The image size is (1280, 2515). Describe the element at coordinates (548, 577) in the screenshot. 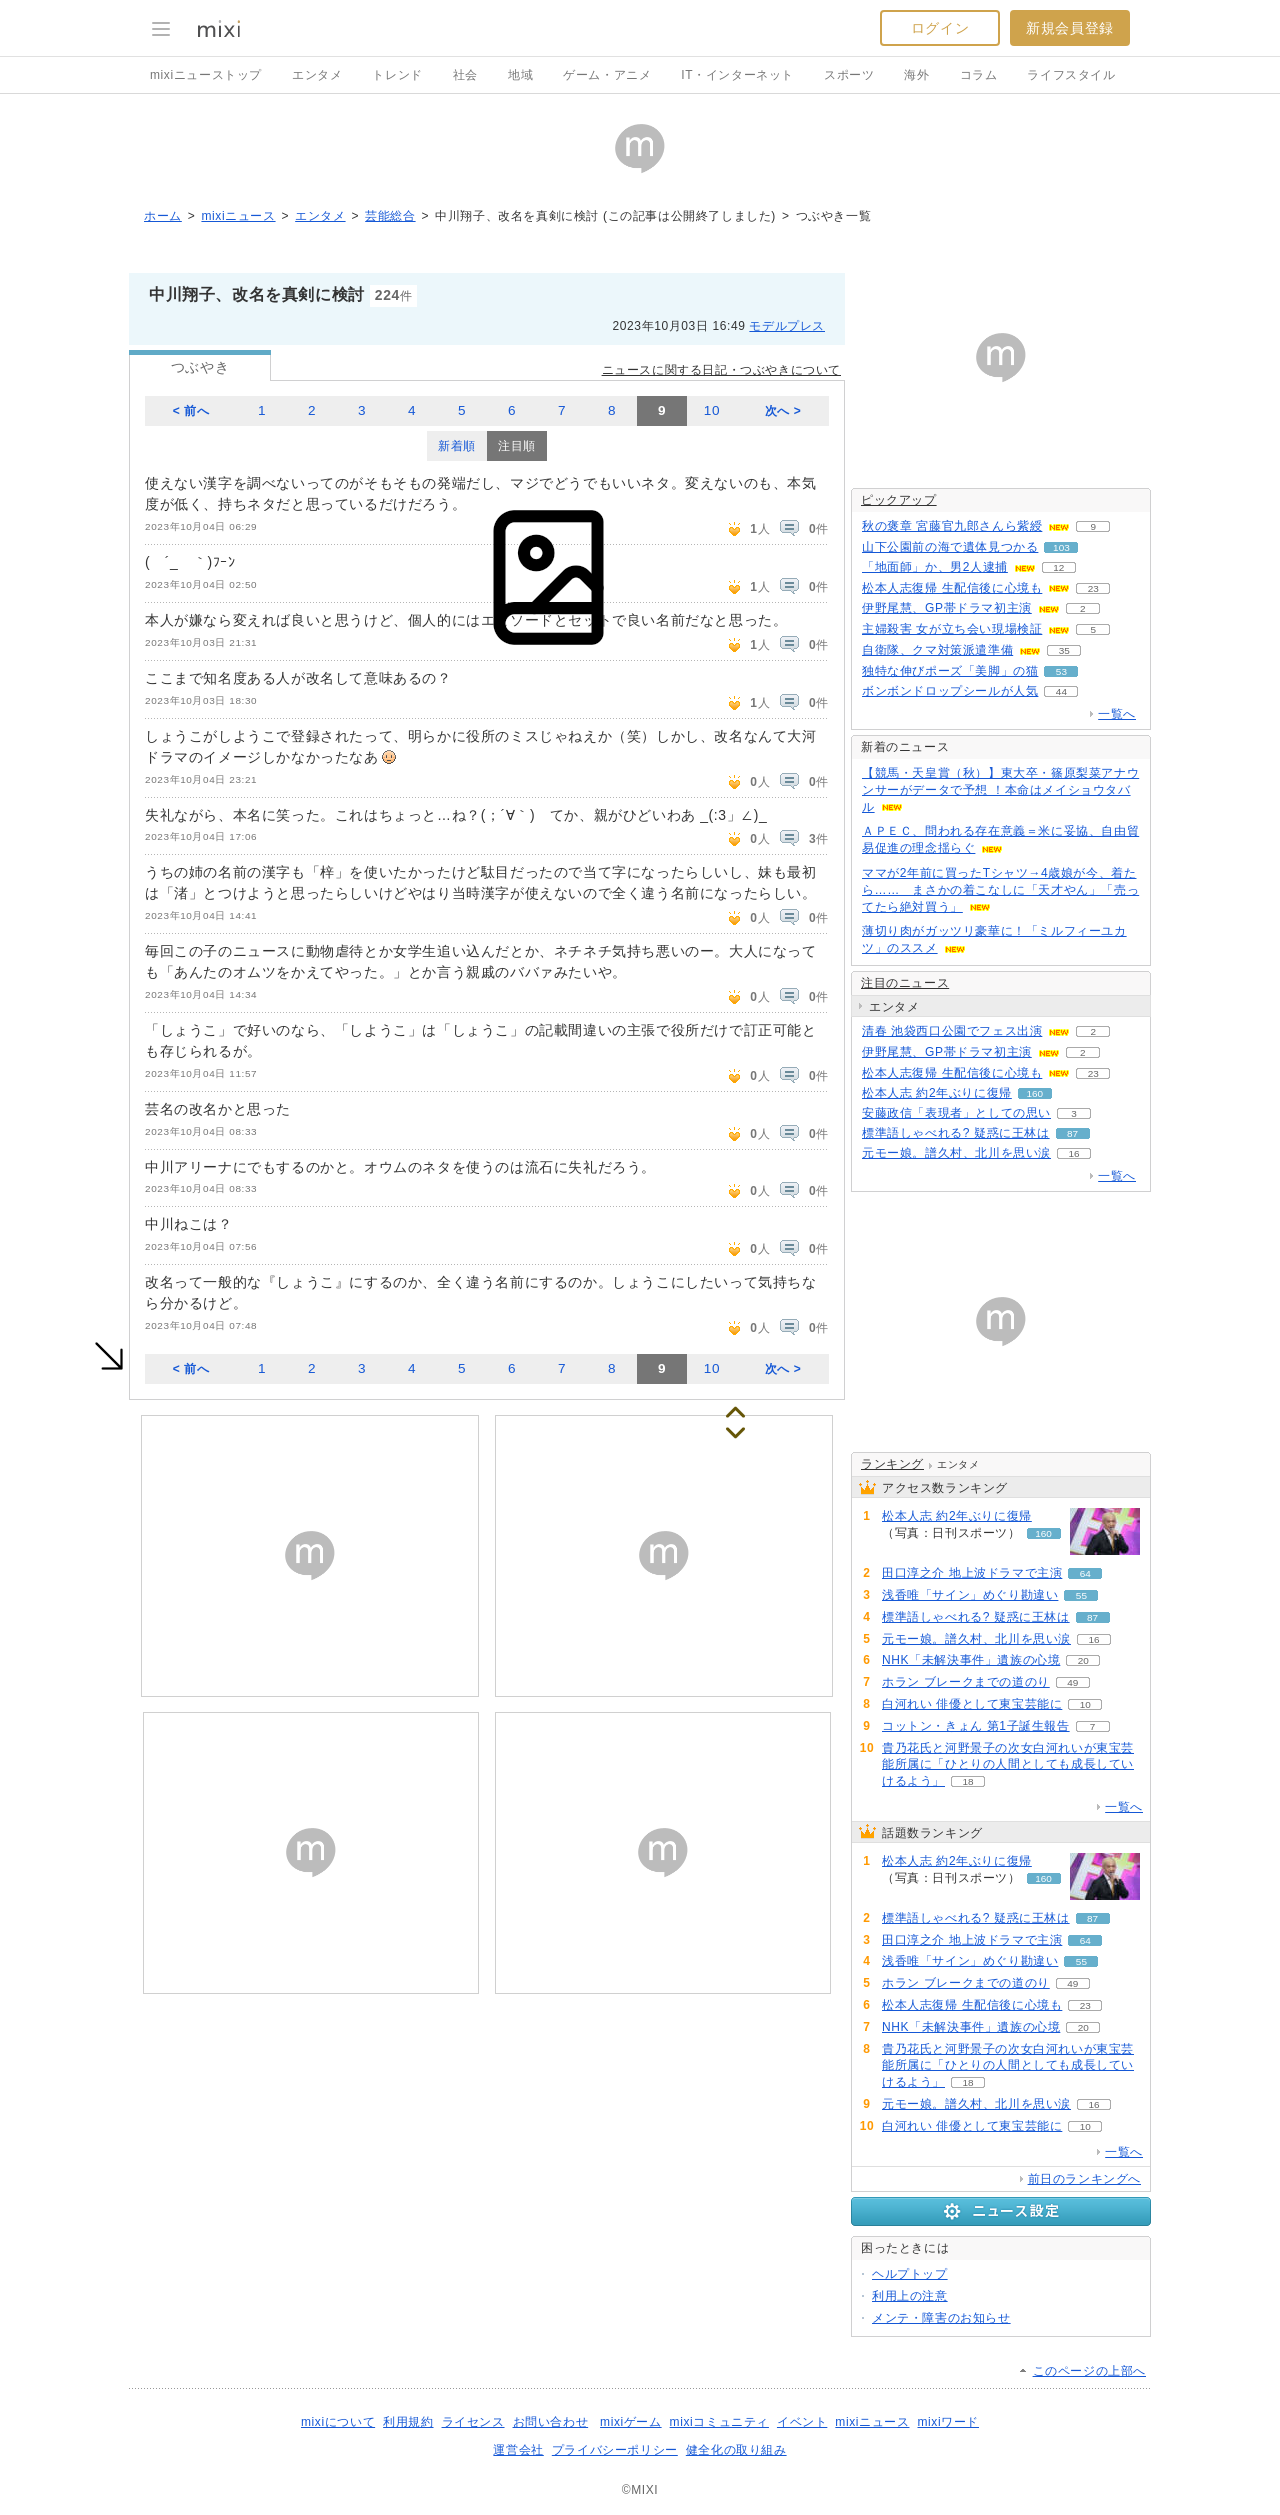

I see `view photo album or image gallery` at that location.